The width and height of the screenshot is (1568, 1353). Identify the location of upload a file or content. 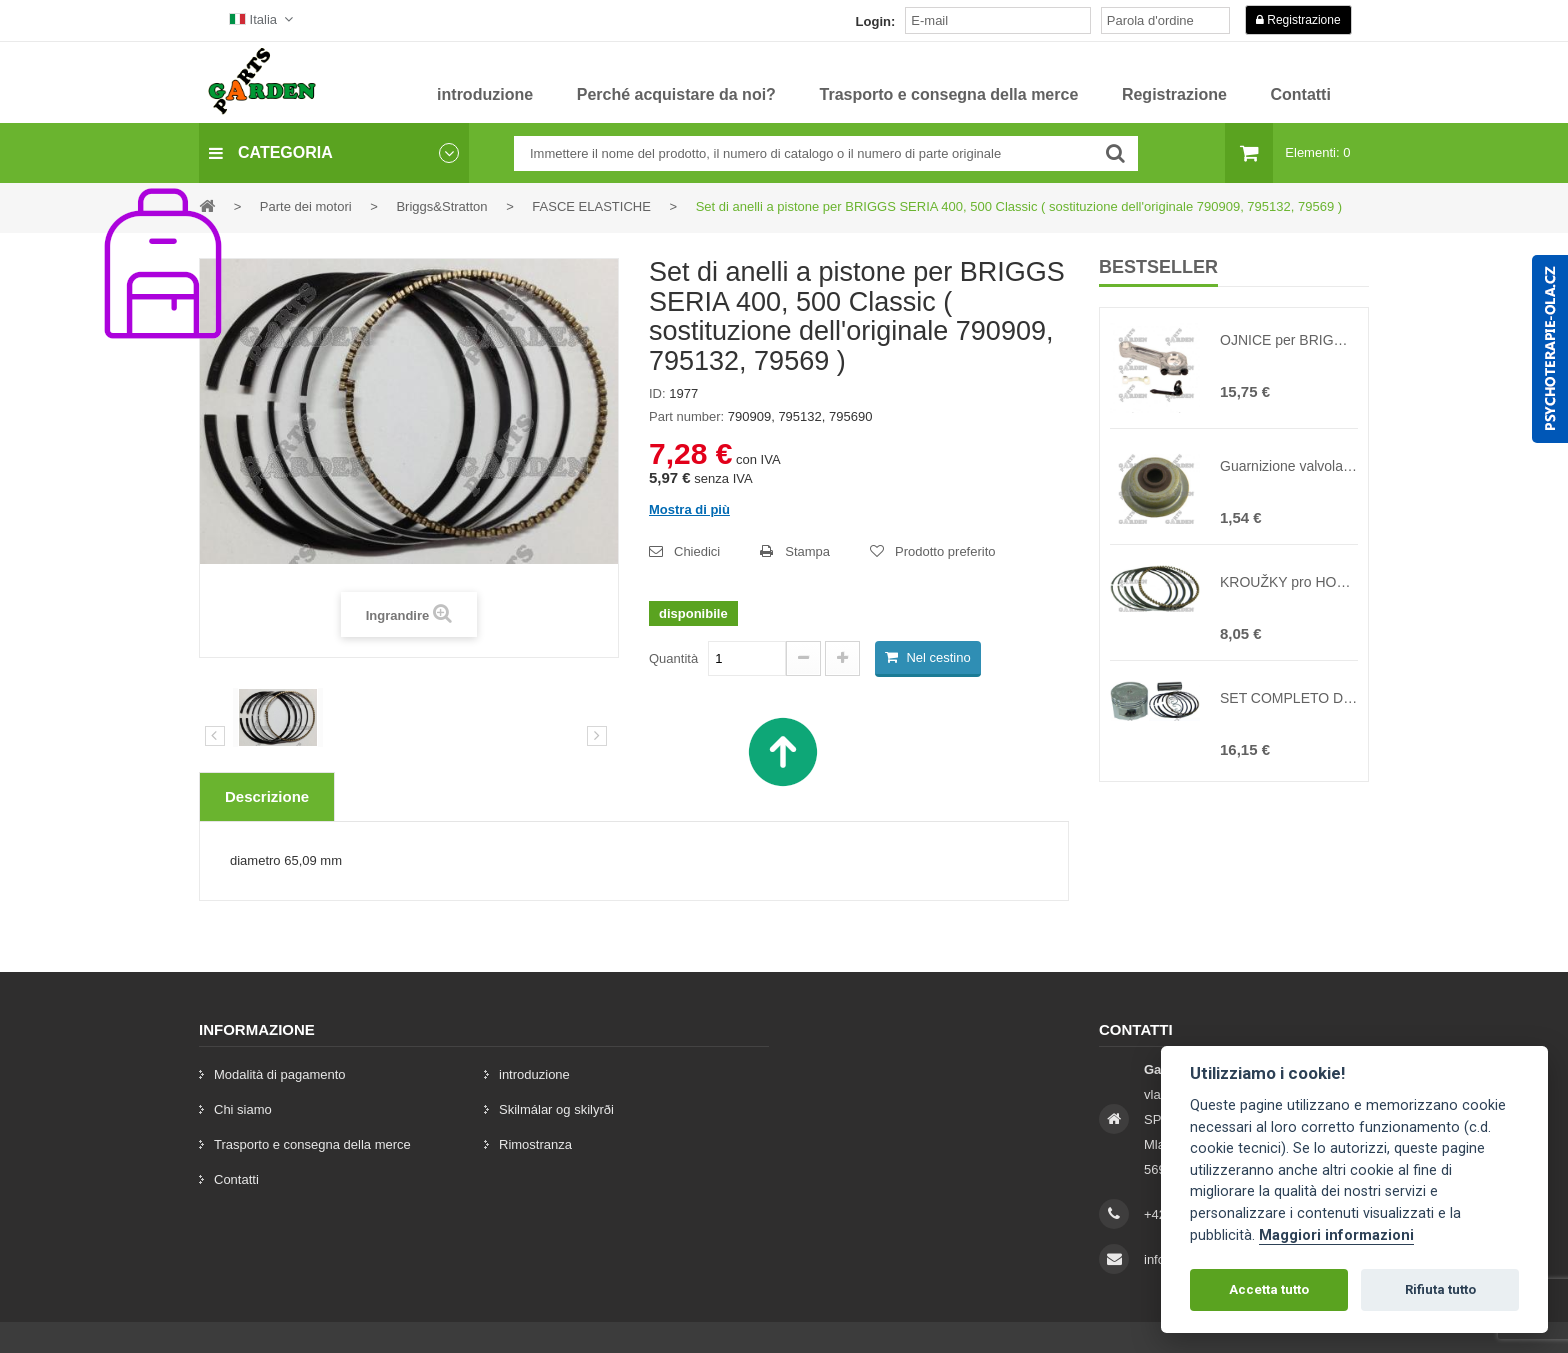
(783, 752).